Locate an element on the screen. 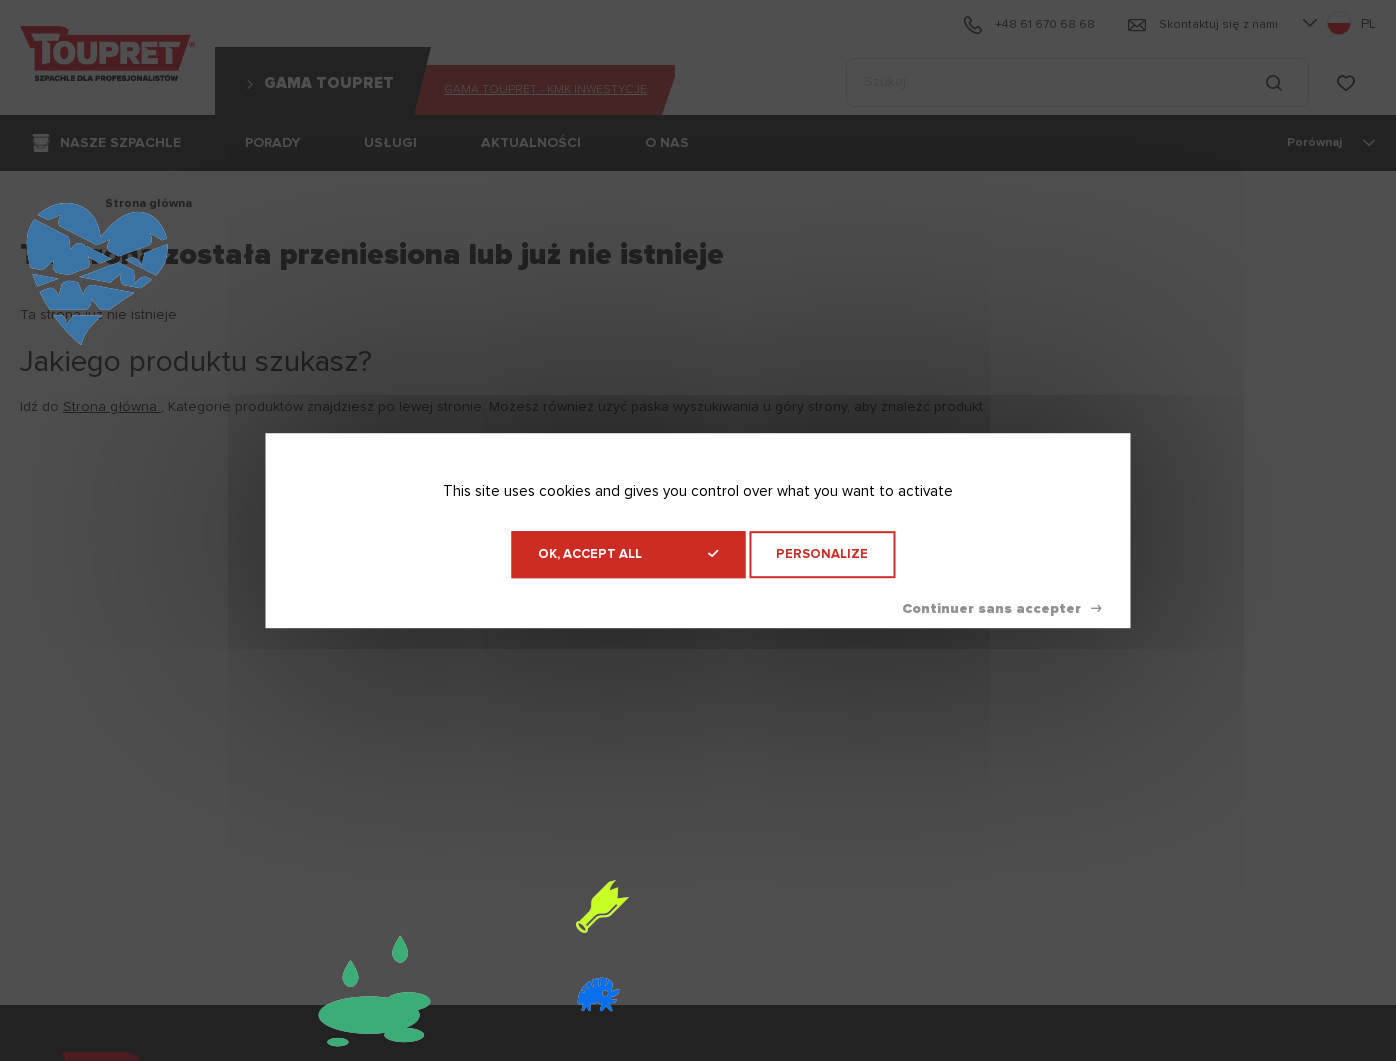 Image resolution: width=1396 pixels, height=1061 pixels. select boar faction or clan emblem is located at coordinates (598, 994).